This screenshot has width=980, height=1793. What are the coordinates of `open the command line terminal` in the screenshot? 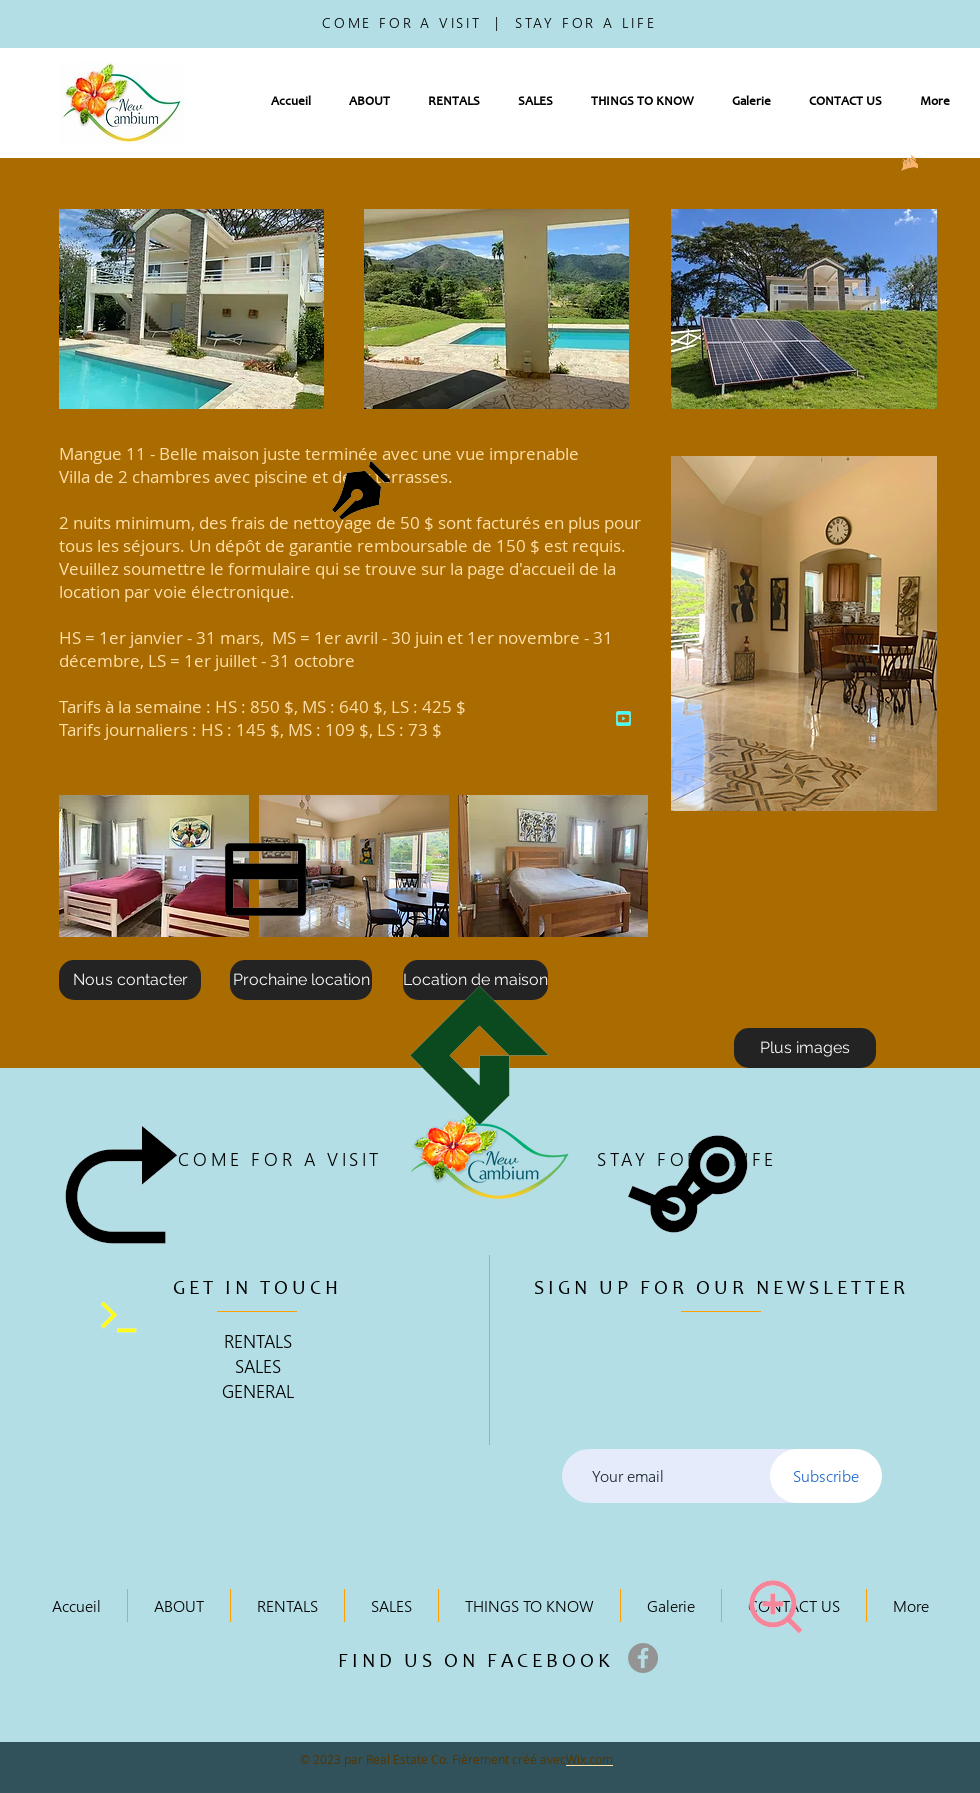 It's located at (119, 1315).